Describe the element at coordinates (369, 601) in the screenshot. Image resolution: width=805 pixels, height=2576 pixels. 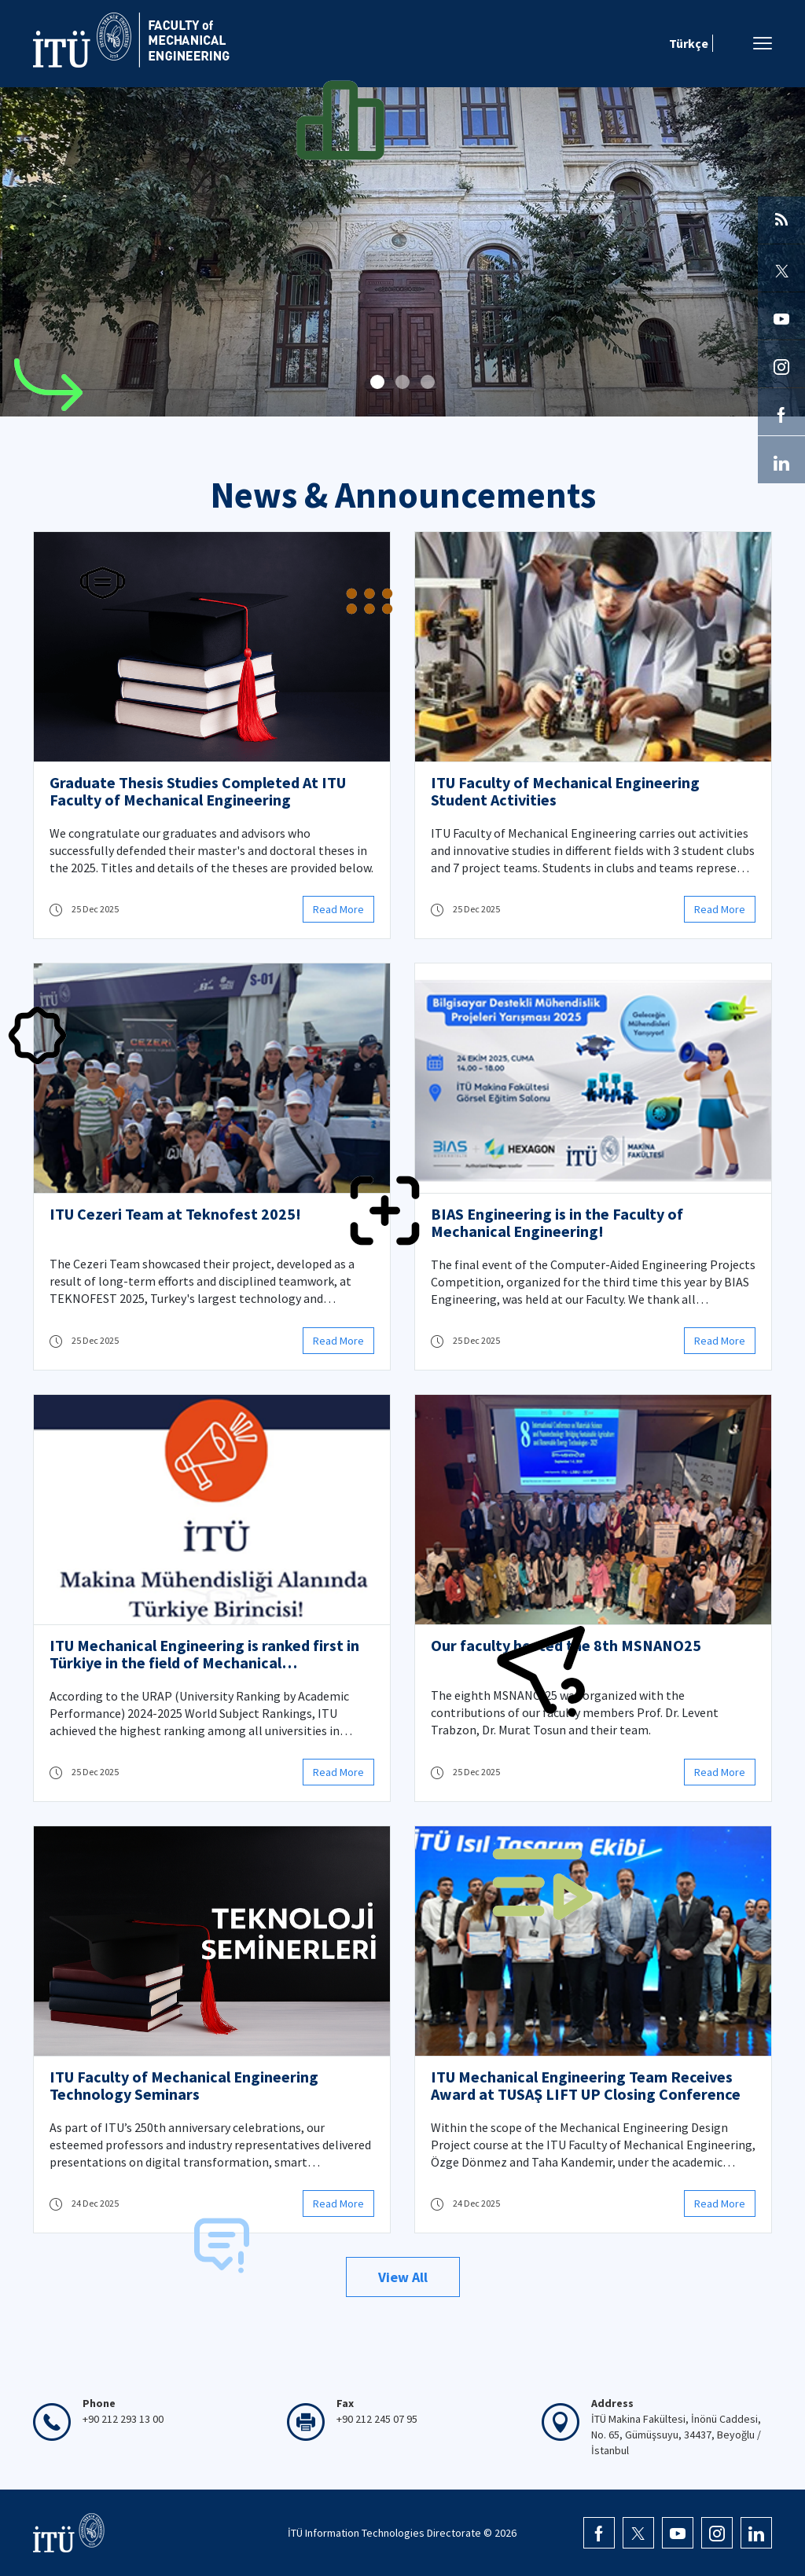
I see `drag to reorder or rearrange items` at that location.